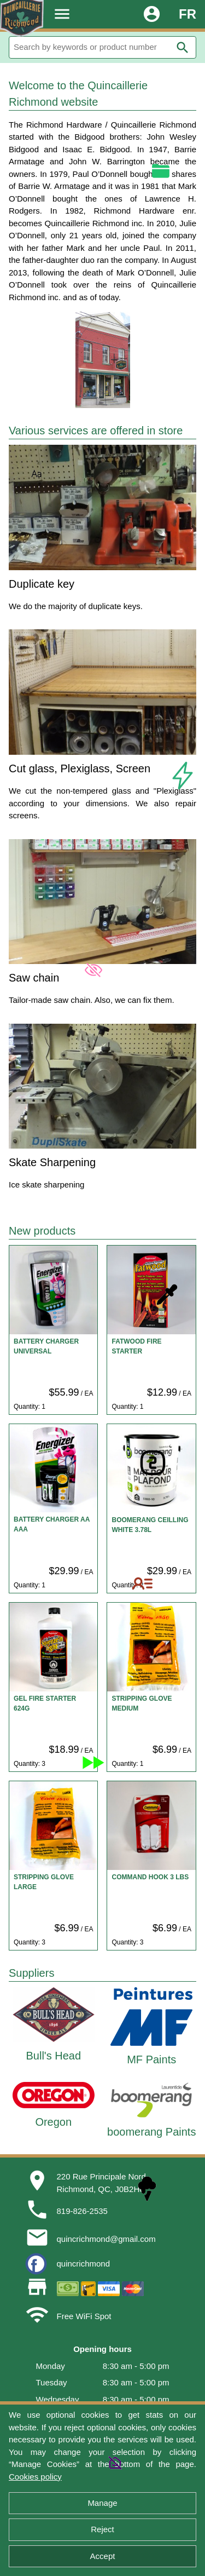 The width and height of the screenshot is (205, 2576). I want to click on skip to next track, so click(93, 1763).